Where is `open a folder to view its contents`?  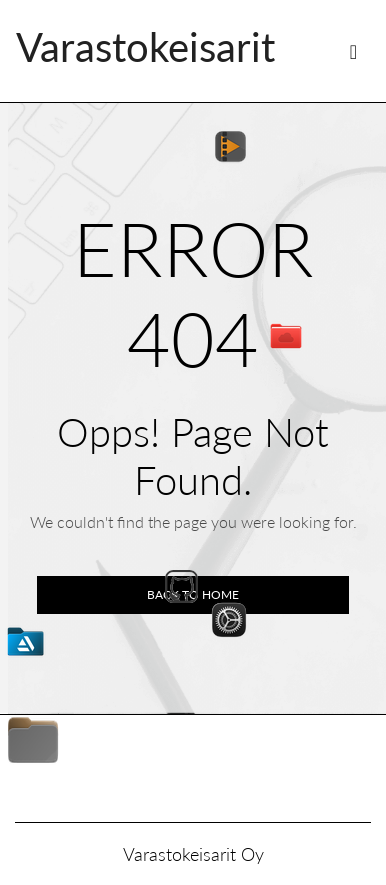 open a folder to view its contents is located at coordinates (33, 740).